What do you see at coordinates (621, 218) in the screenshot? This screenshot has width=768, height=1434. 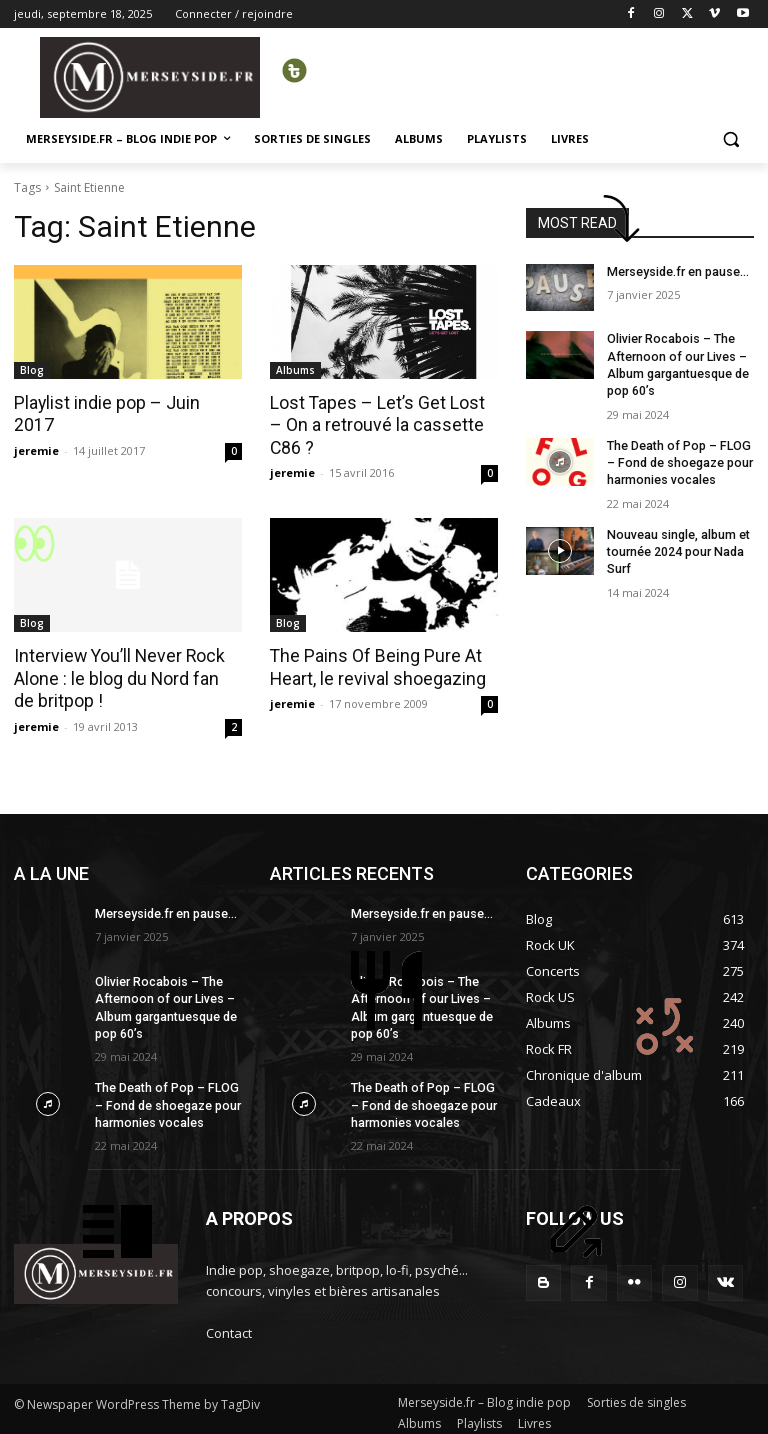 I see `redirect content or flow downward` at bounding box center [621, 218].